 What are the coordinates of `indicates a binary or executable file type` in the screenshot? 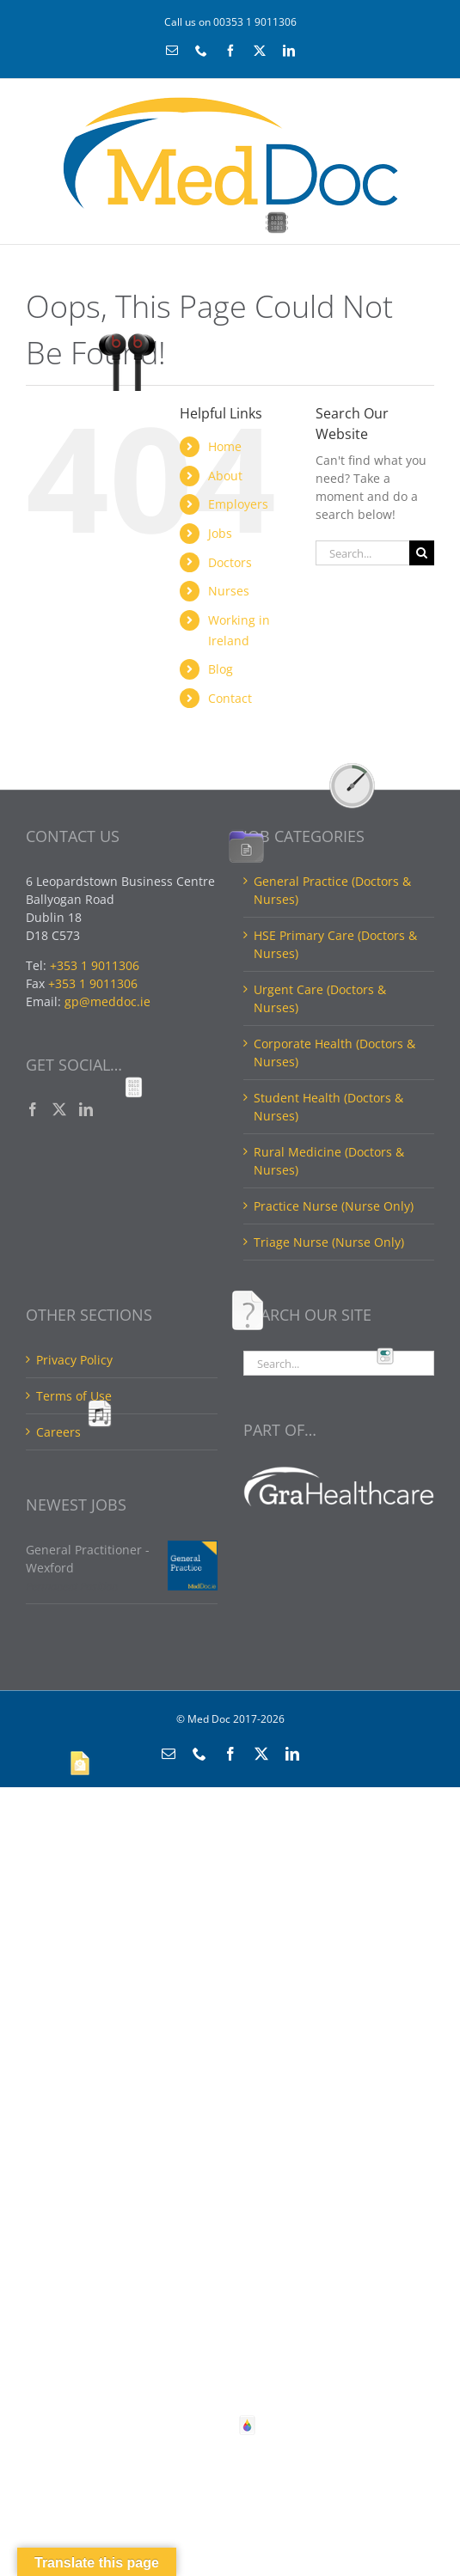 It's located at (133, 1087).